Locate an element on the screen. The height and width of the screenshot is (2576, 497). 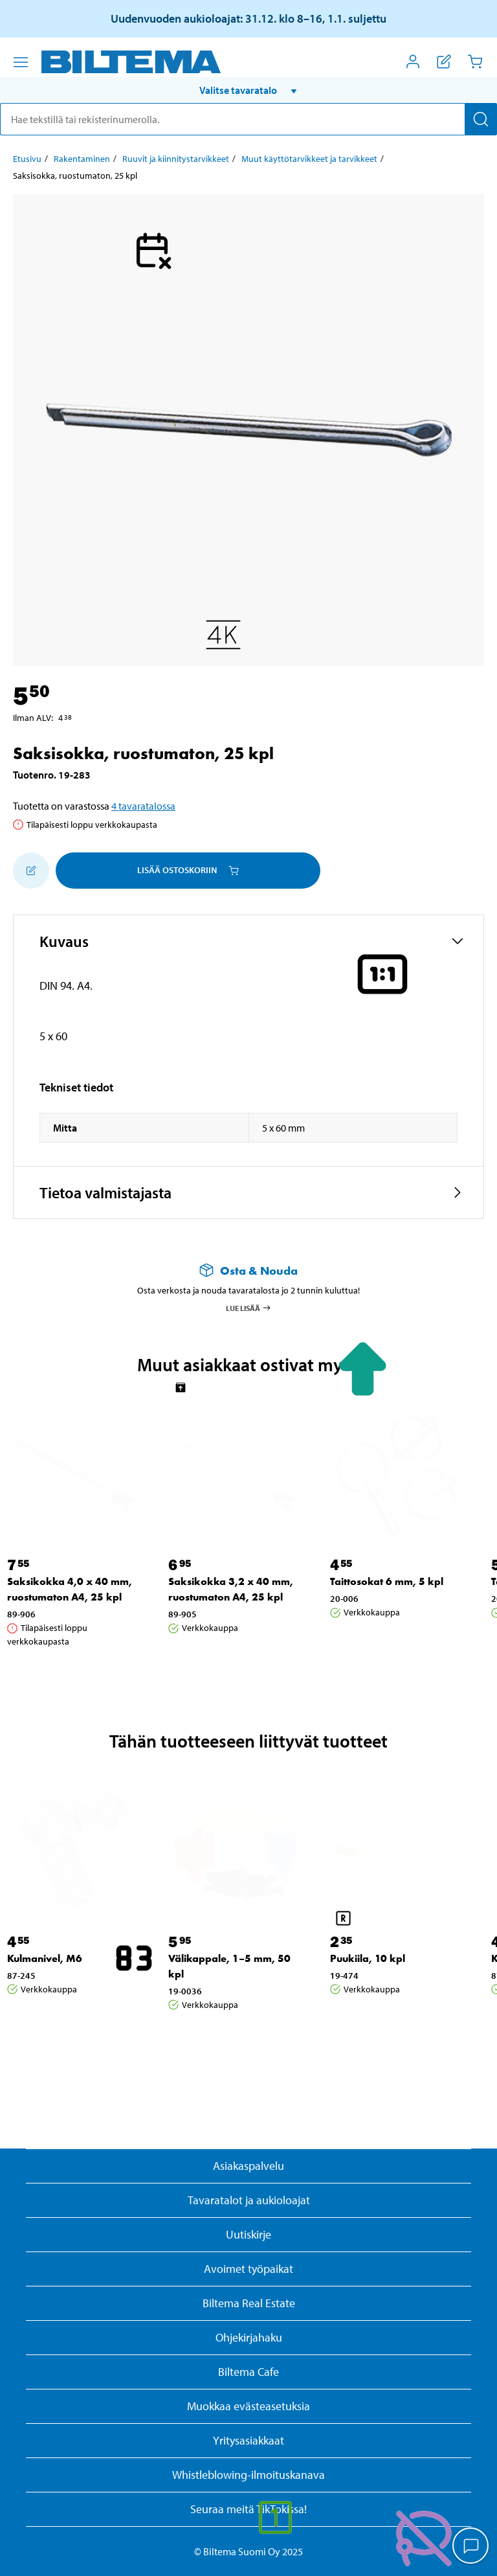
indicates item number 83 in a list or sequence is located at coordinates (134, 1958).